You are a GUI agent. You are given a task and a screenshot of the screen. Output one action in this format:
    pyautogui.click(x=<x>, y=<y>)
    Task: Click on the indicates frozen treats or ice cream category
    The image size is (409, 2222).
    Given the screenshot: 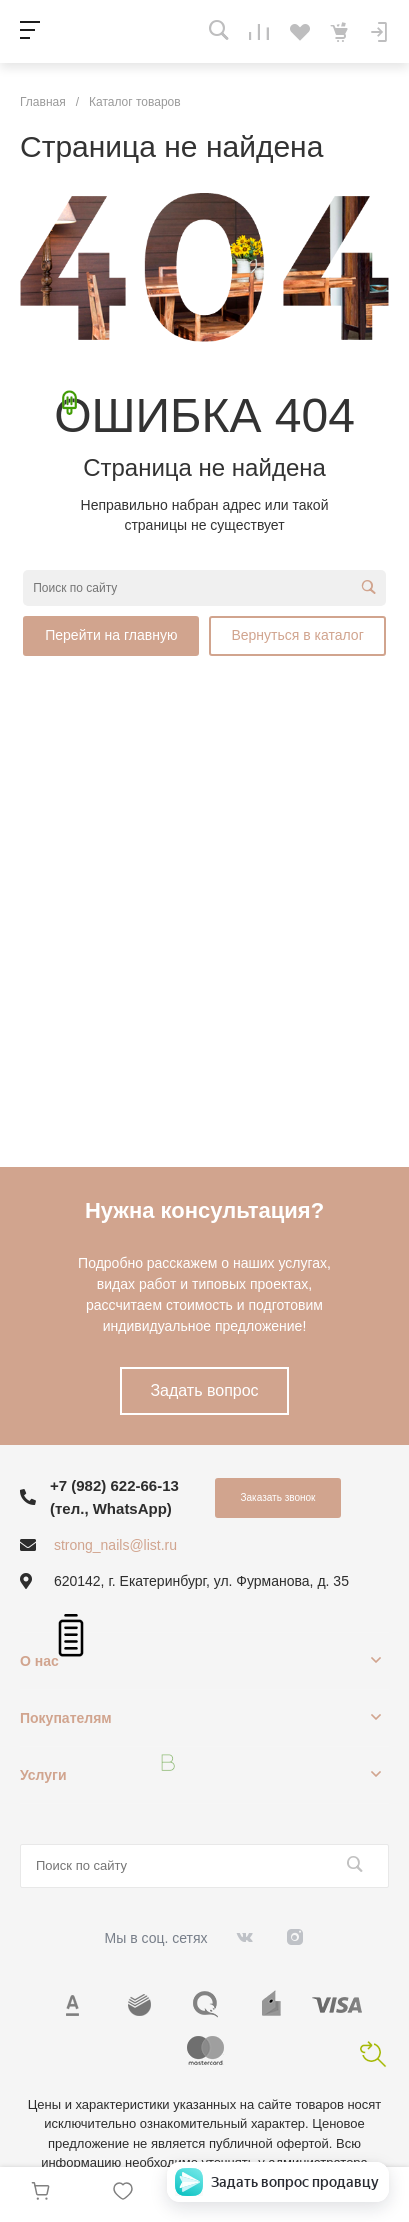 What is the action you would take?
    pyautogui.click(x=69, y=402)
    